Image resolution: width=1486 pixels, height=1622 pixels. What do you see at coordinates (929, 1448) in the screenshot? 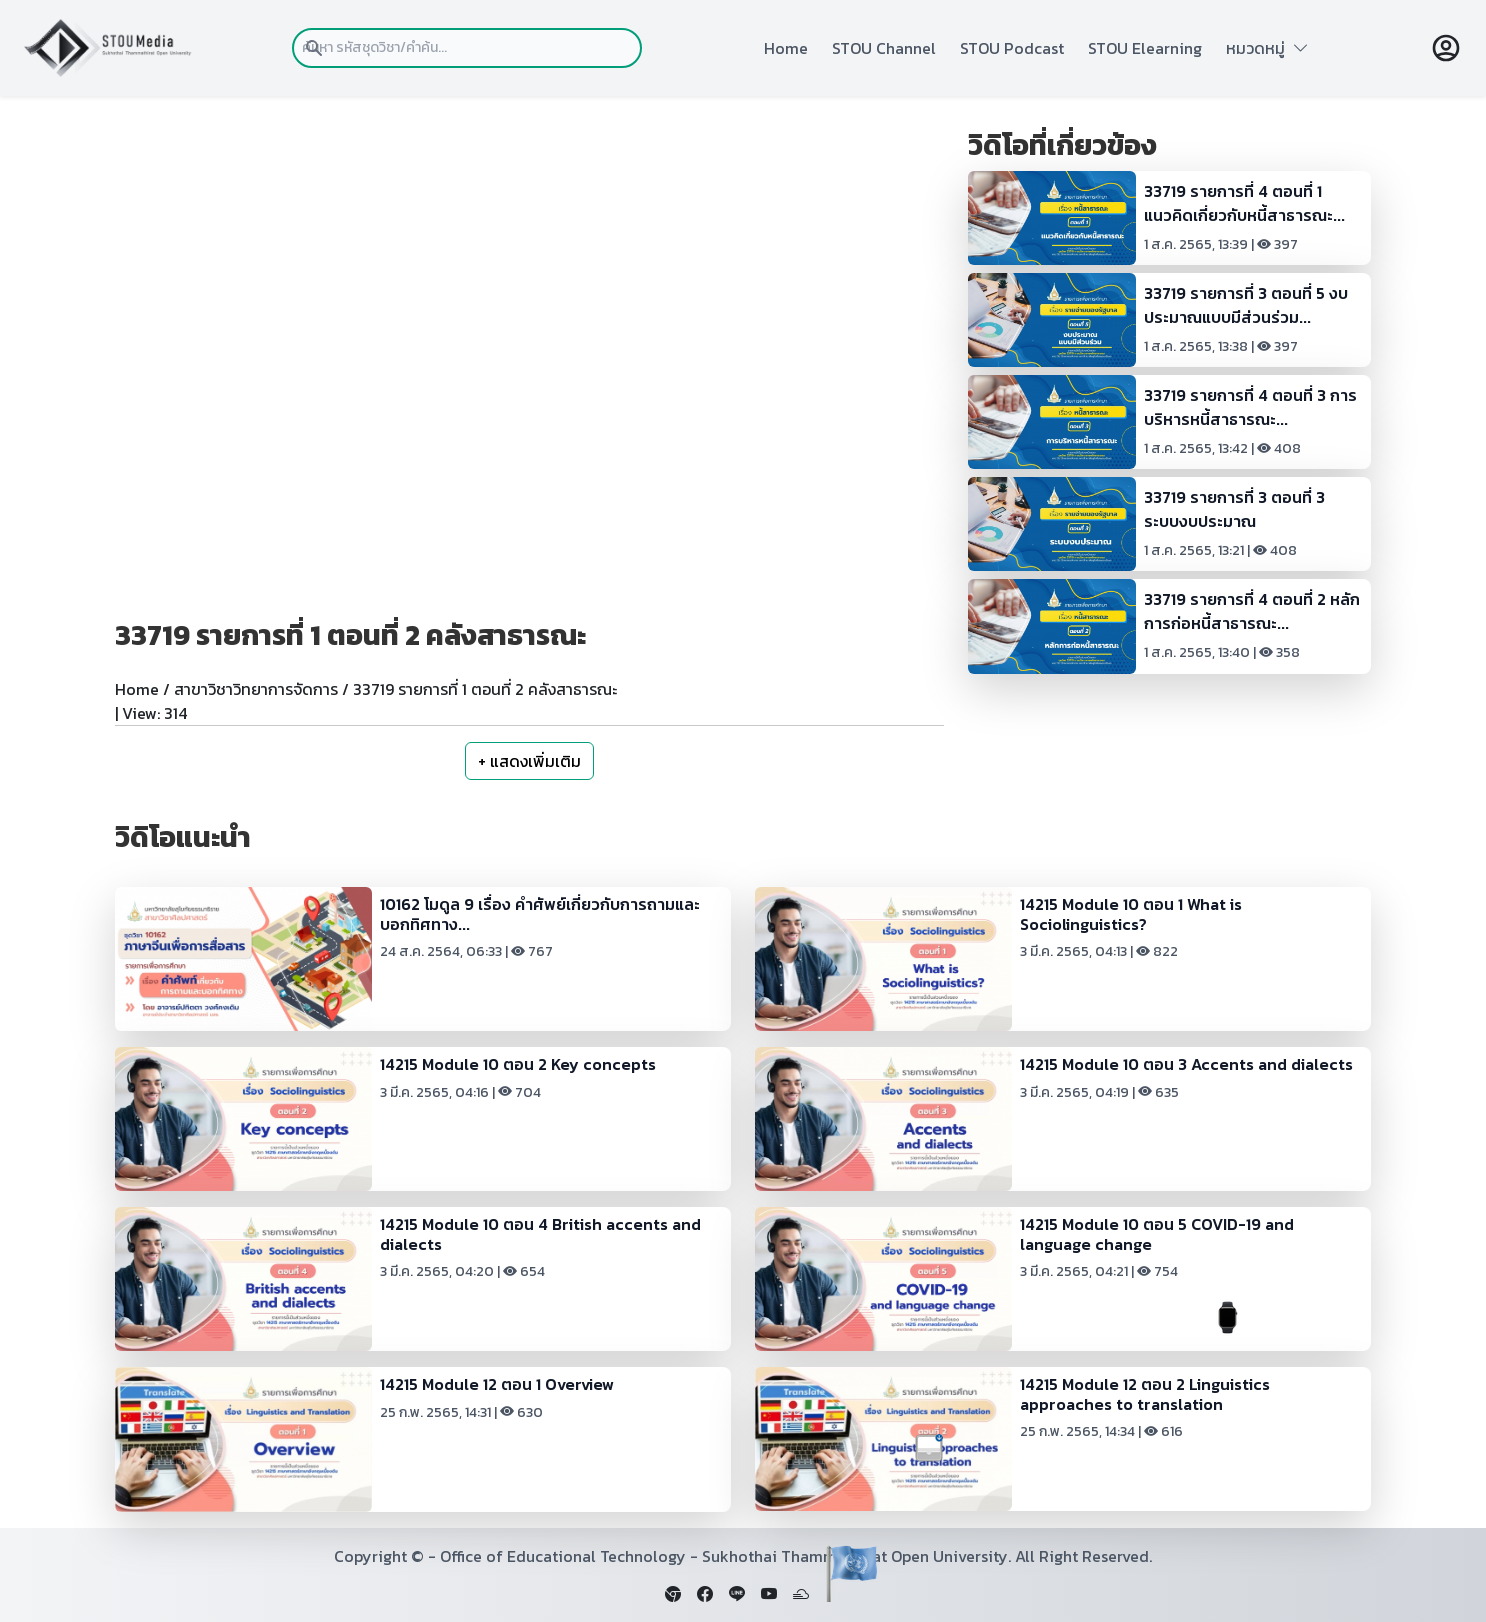
I see `open your email inbox` at bounding box center [929, 1448].